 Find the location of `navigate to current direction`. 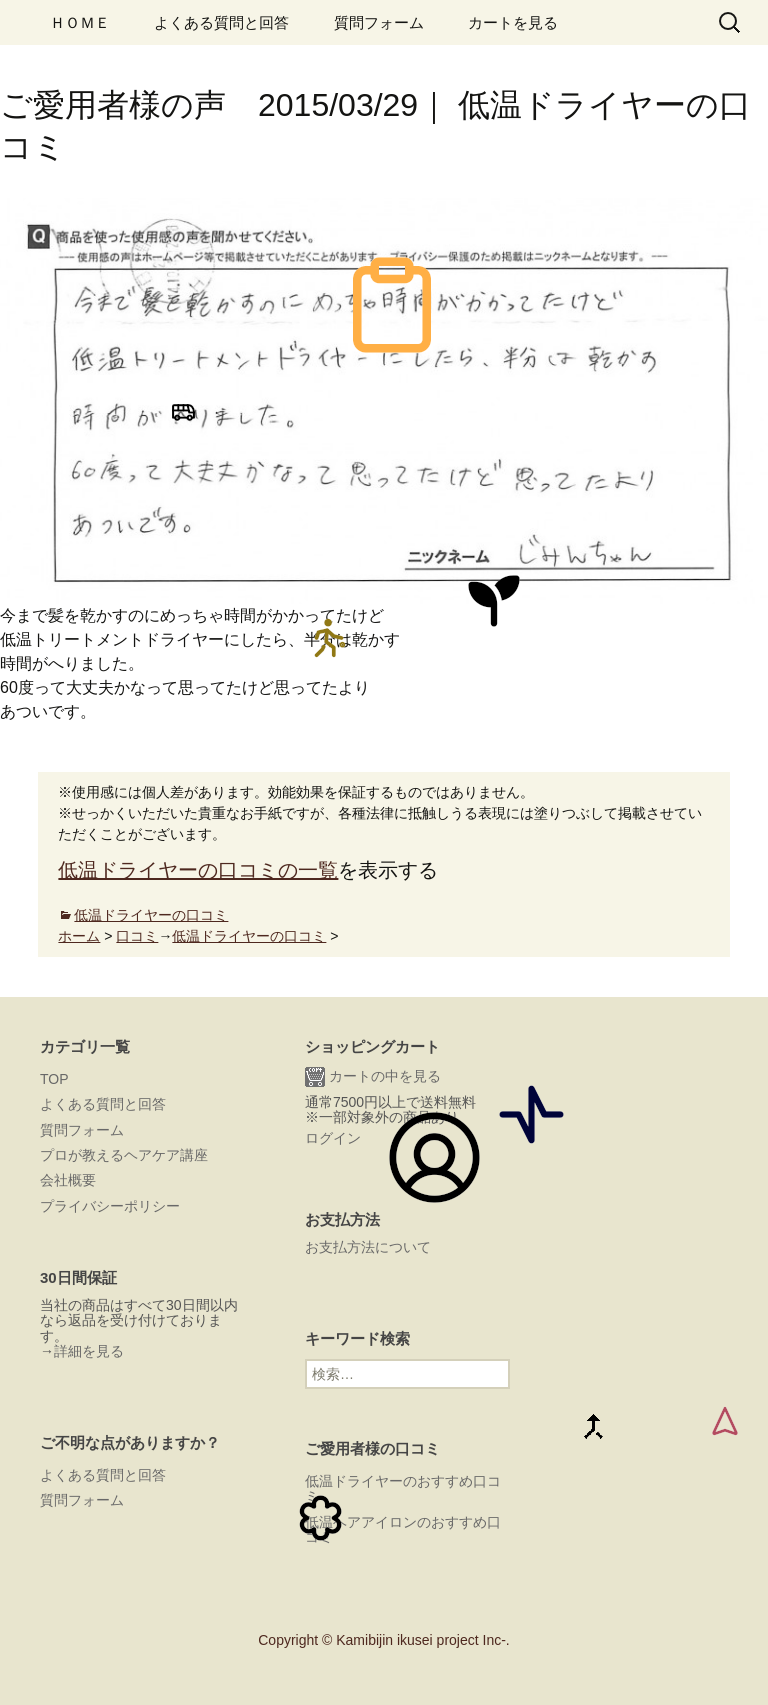

navigate to current direction is located at coordinates (725, 1421).